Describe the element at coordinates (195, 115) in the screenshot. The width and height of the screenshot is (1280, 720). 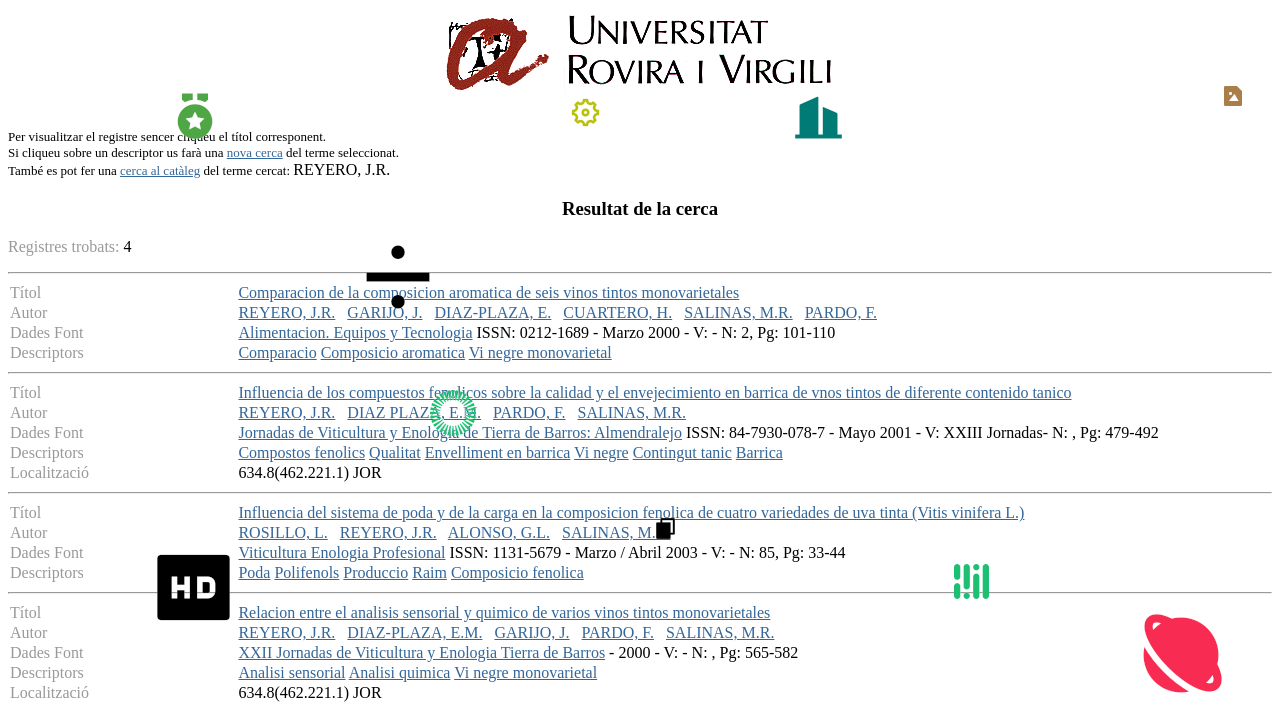
I see `view achievements or awards` at that location.